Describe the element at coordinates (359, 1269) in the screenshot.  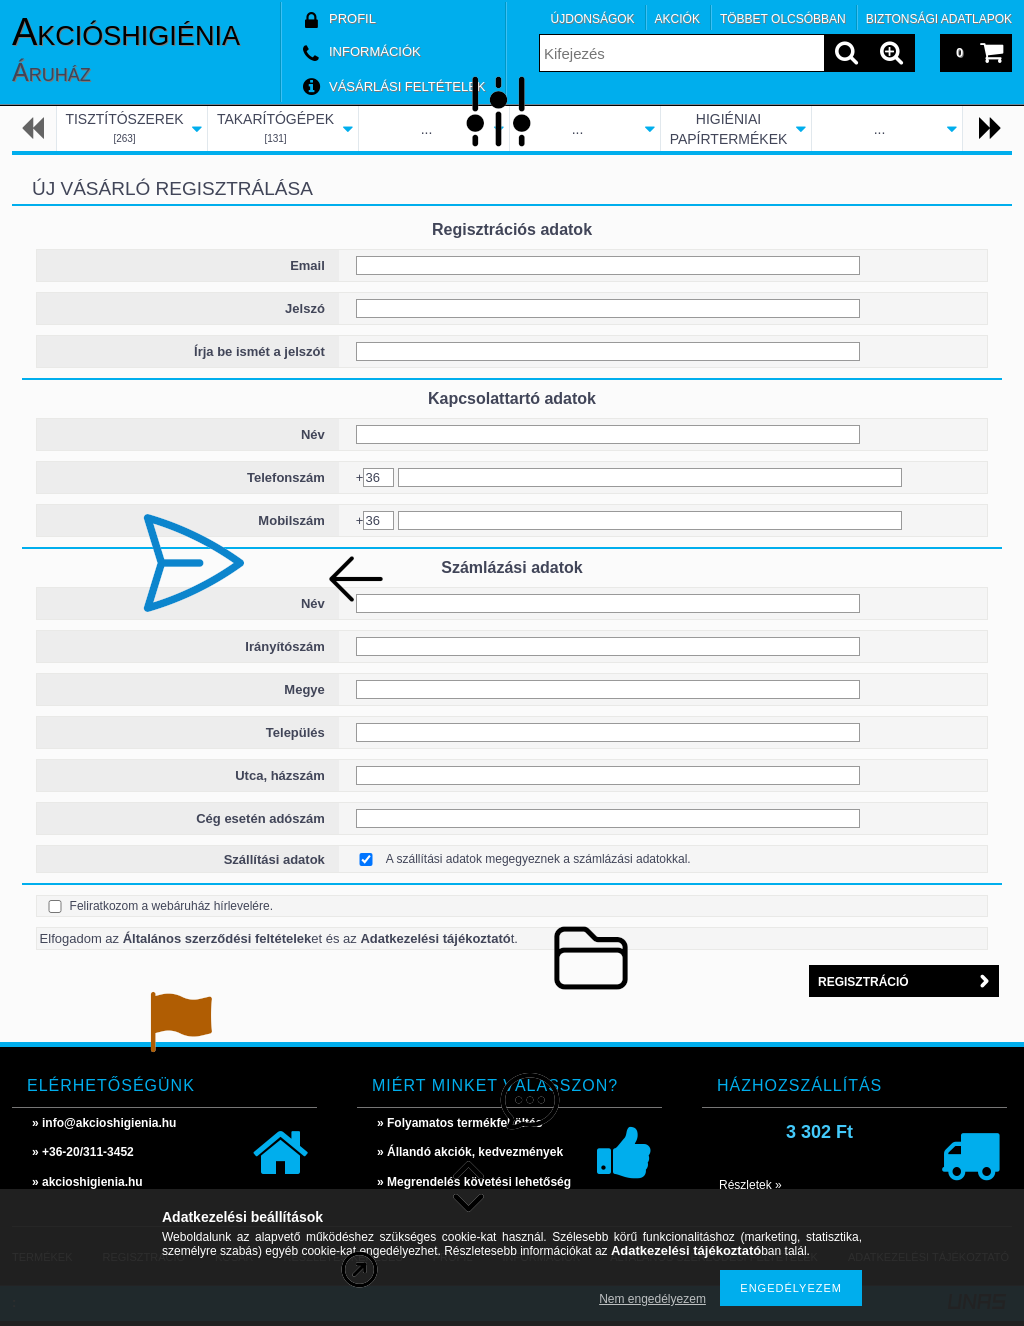
I see `open link in new tab or external site` at that location.